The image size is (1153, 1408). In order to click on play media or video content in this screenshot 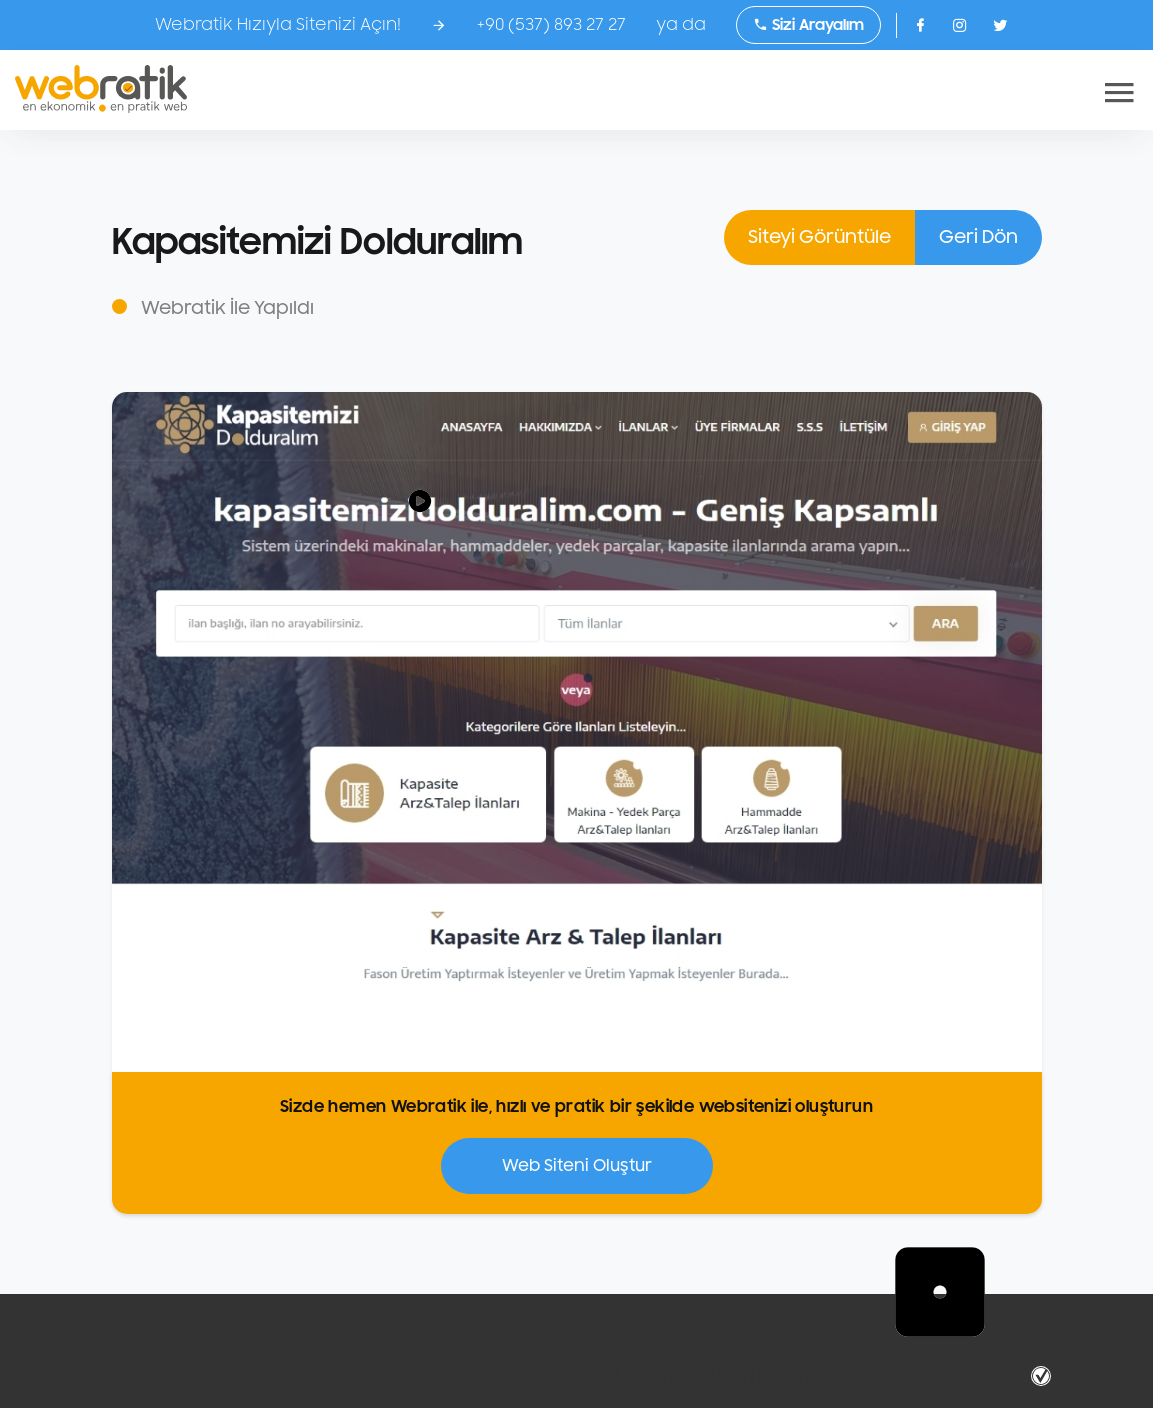, I will do `click(420, 501)`.